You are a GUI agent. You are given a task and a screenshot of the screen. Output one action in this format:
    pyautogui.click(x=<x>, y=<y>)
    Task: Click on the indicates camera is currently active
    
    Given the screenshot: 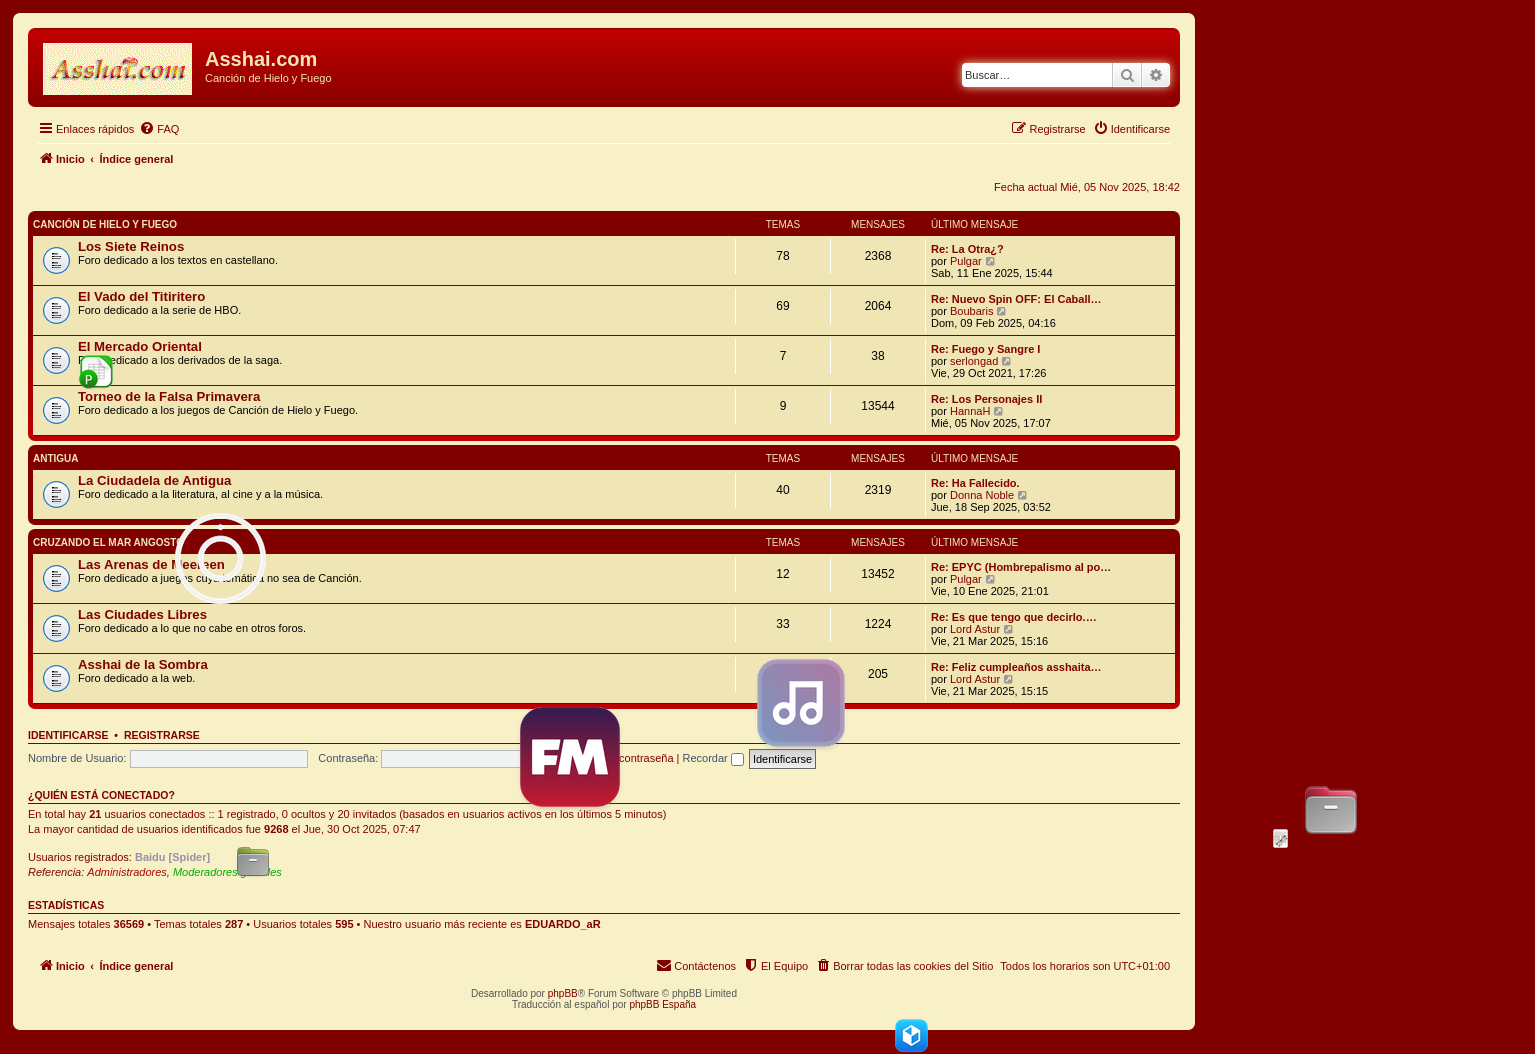 What is the action you would take?
    pyautogui.click(x=220, y=558)
    